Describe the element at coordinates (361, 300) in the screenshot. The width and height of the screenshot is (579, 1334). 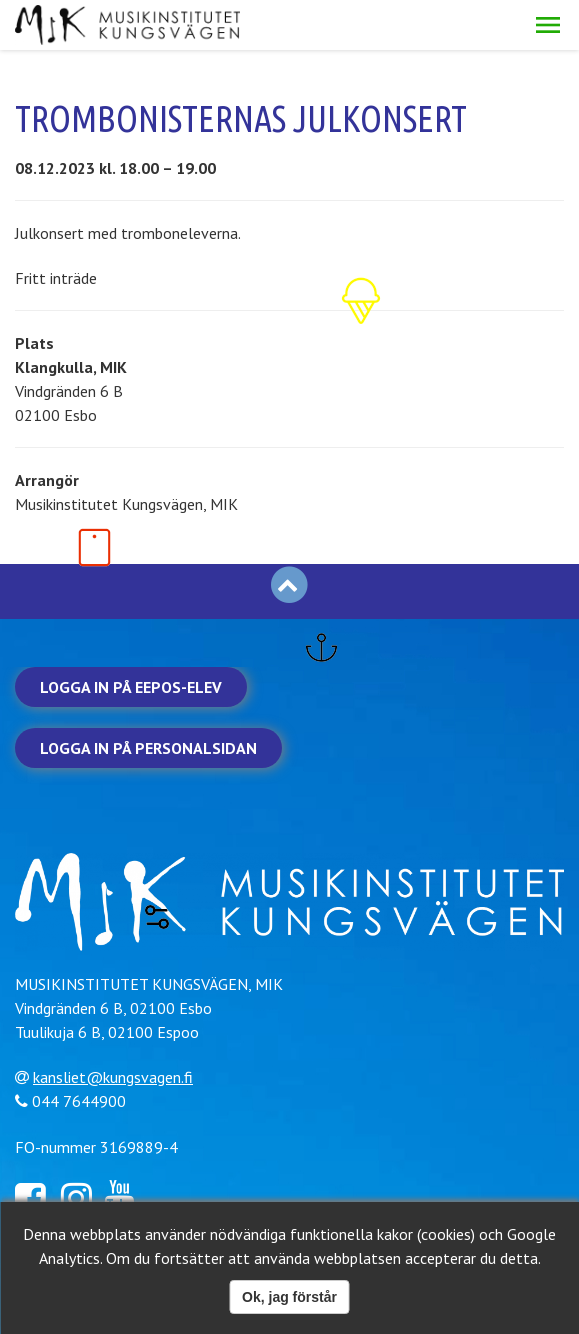
I see `browse desserts or frozen treats category` at that location.